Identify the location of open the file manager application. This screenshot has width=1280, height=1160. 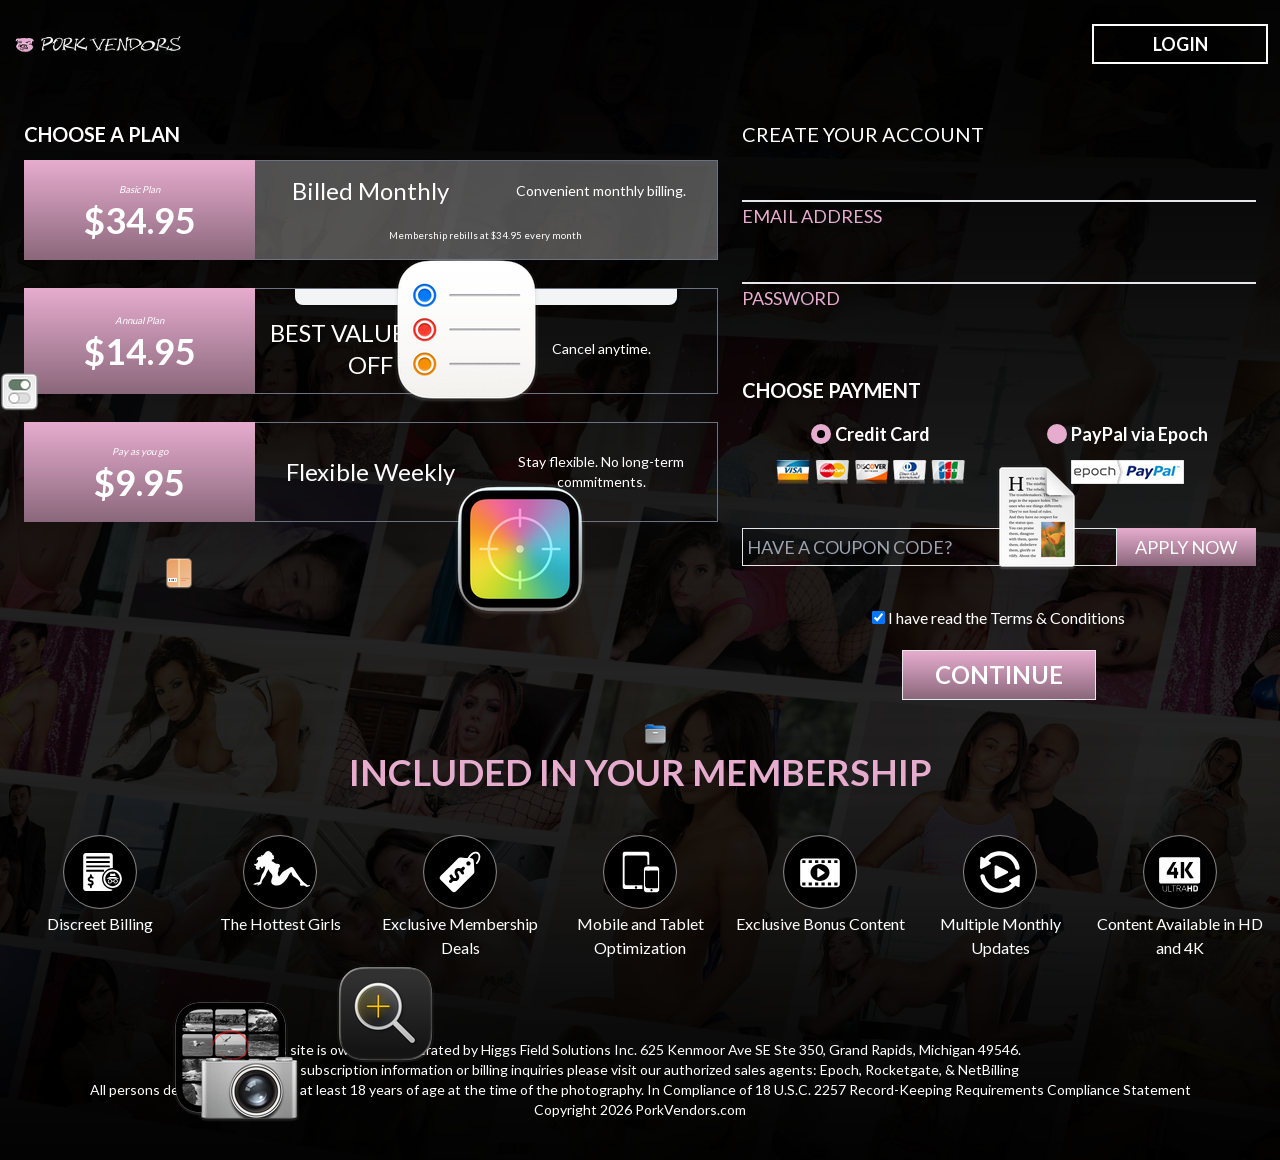
(655, 733).